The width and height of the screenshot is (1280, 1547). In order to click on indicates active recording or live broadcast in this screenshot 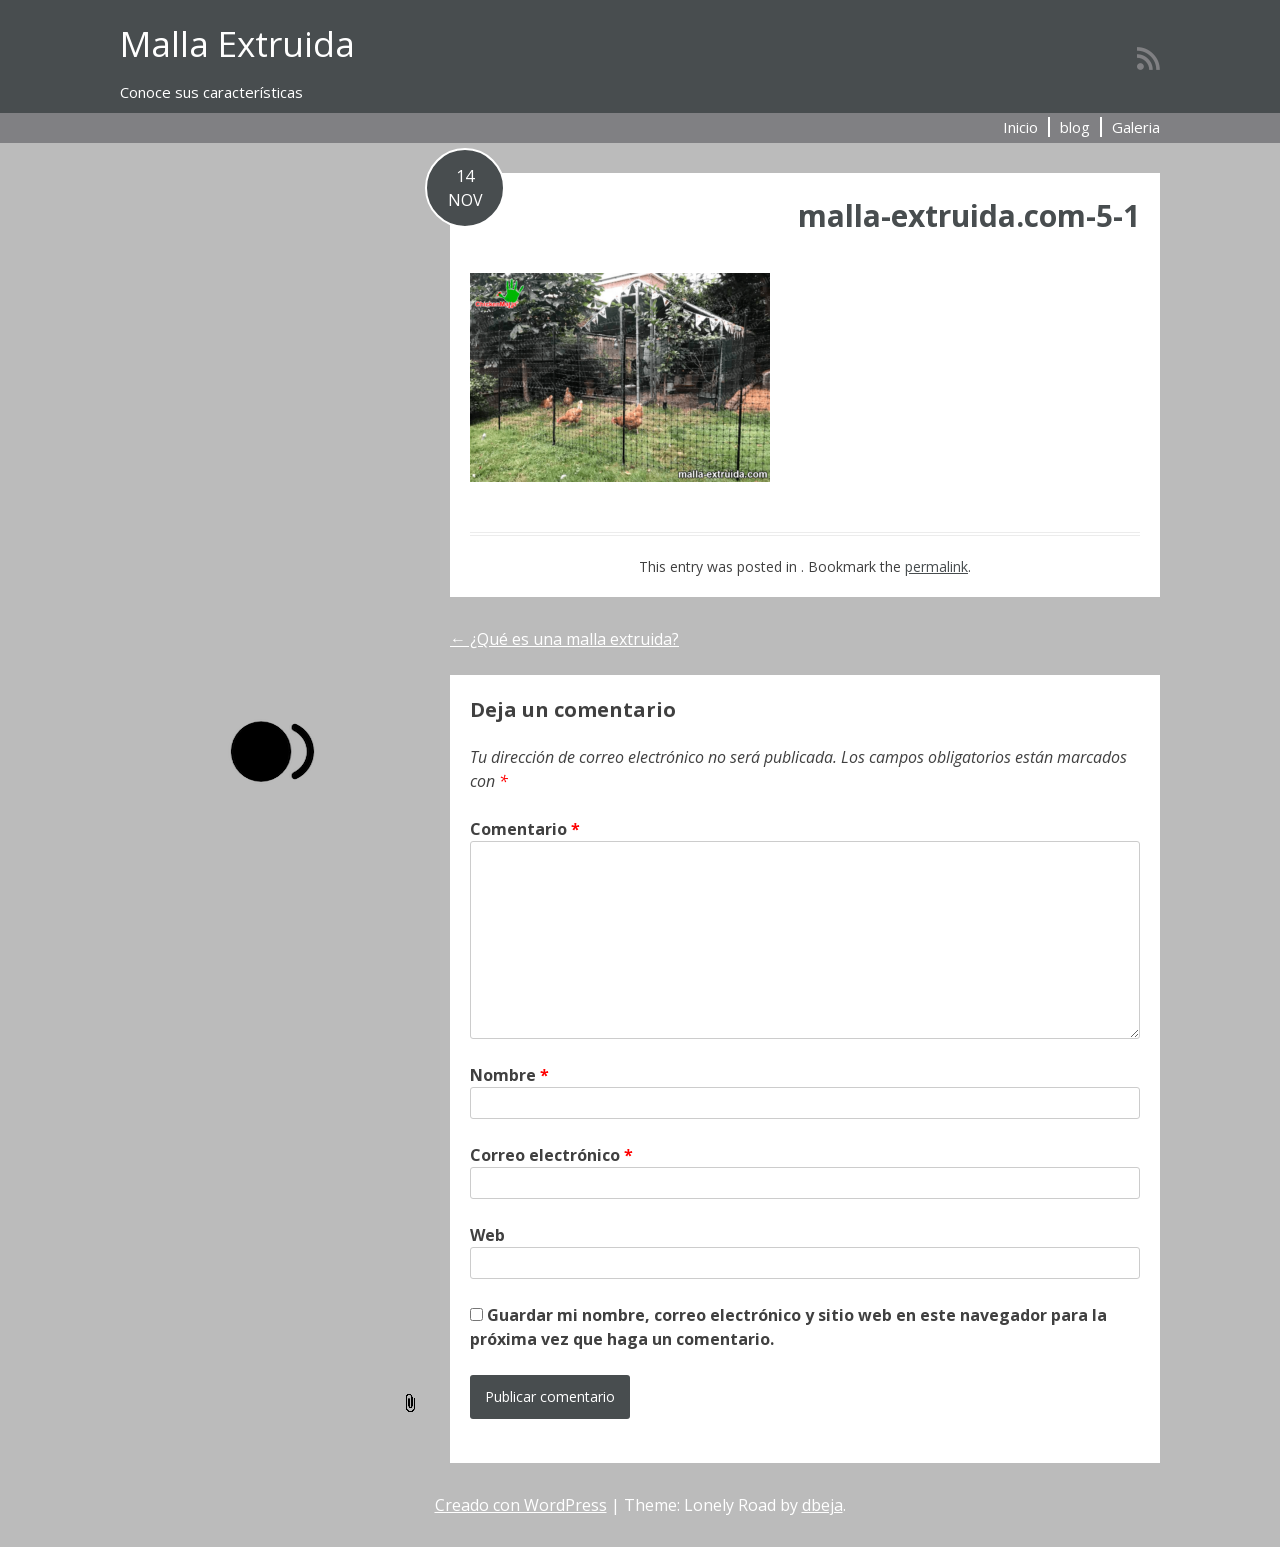, I will do `click(272, 751)`.